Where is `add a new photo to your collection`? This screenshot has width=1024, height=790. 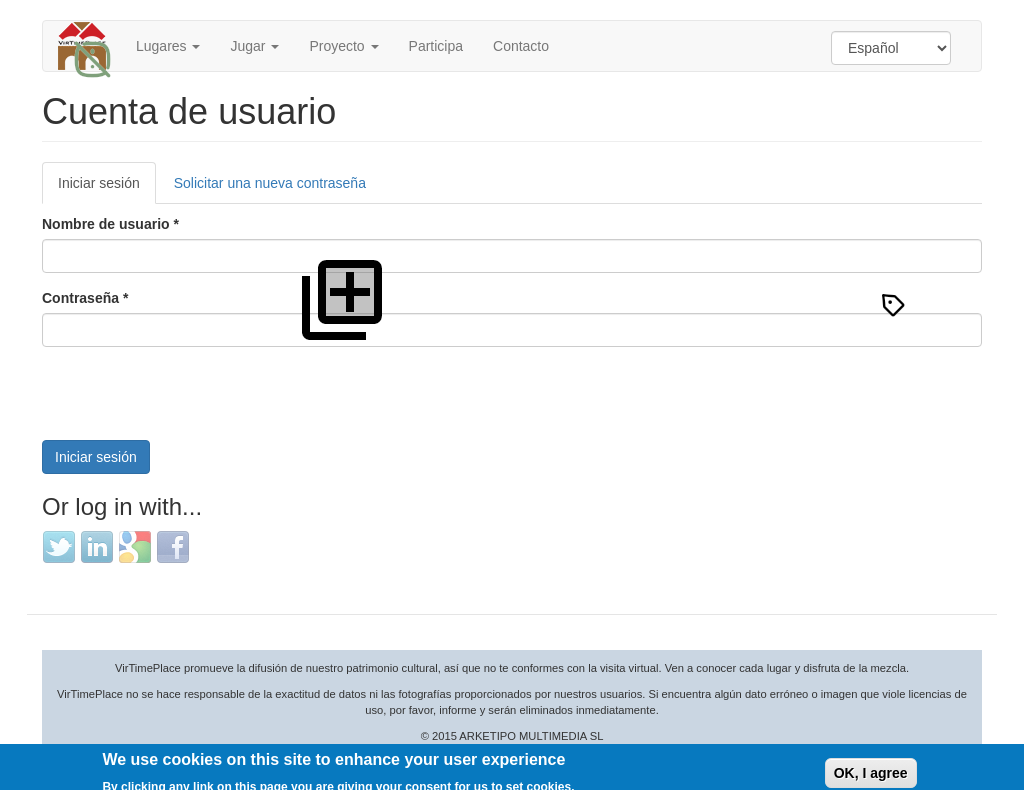
add a new photo to your collection is located at coordinates (342, 300).